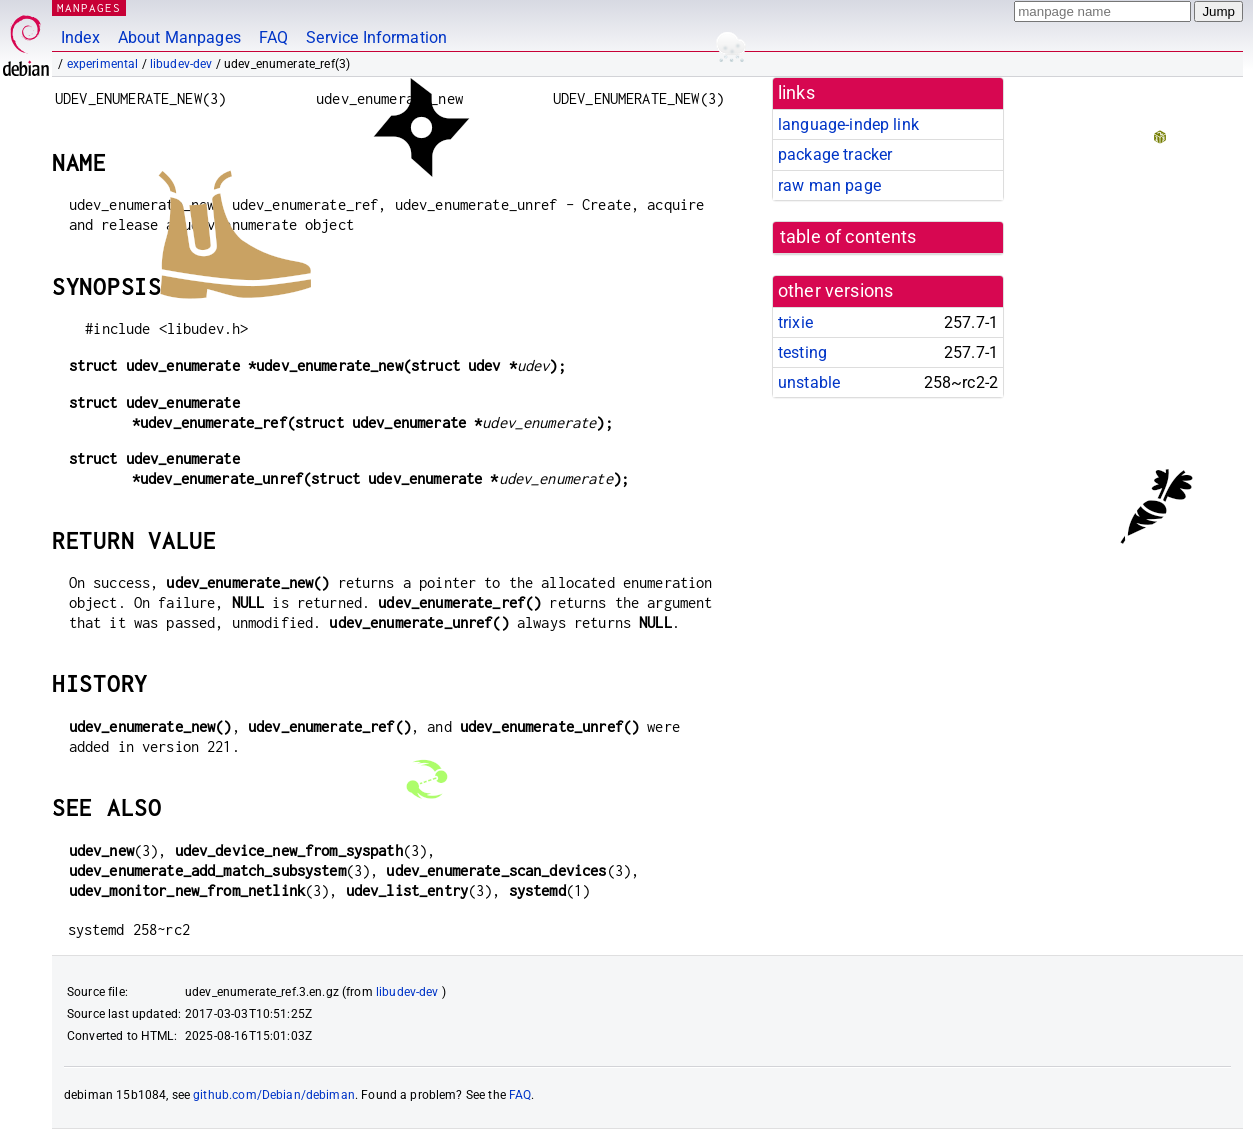 This screenshot has height=1129, width=1253. What do you see at coordinates (427, 780) in the screenshot?
I see `select bolas as your weapon or tool` at bounding box center [427, 780].